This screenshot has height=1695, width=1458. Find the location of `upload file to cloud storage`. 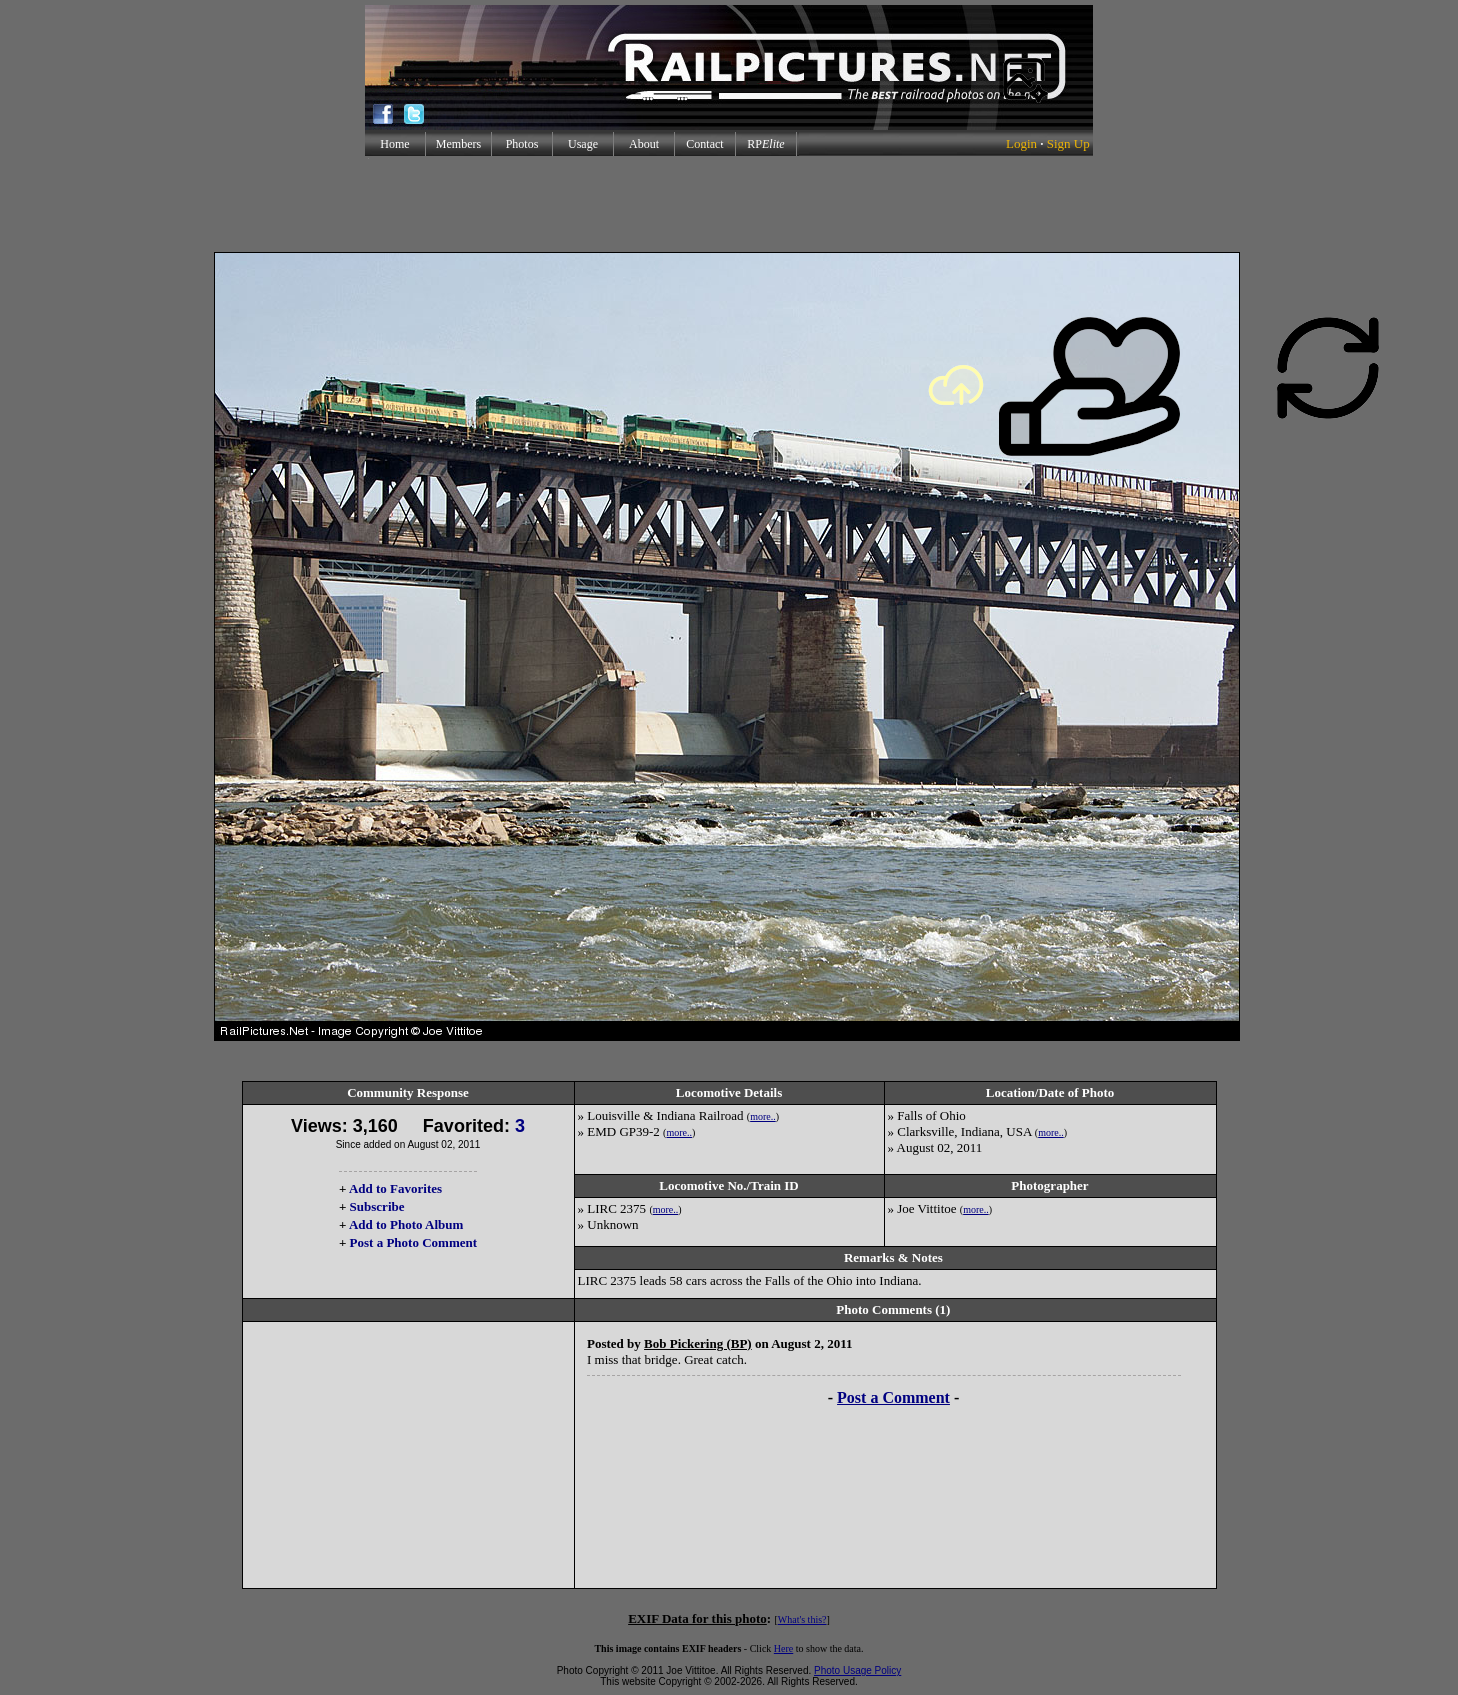

upload file to cloud storage is located at coordinates (956, 385).